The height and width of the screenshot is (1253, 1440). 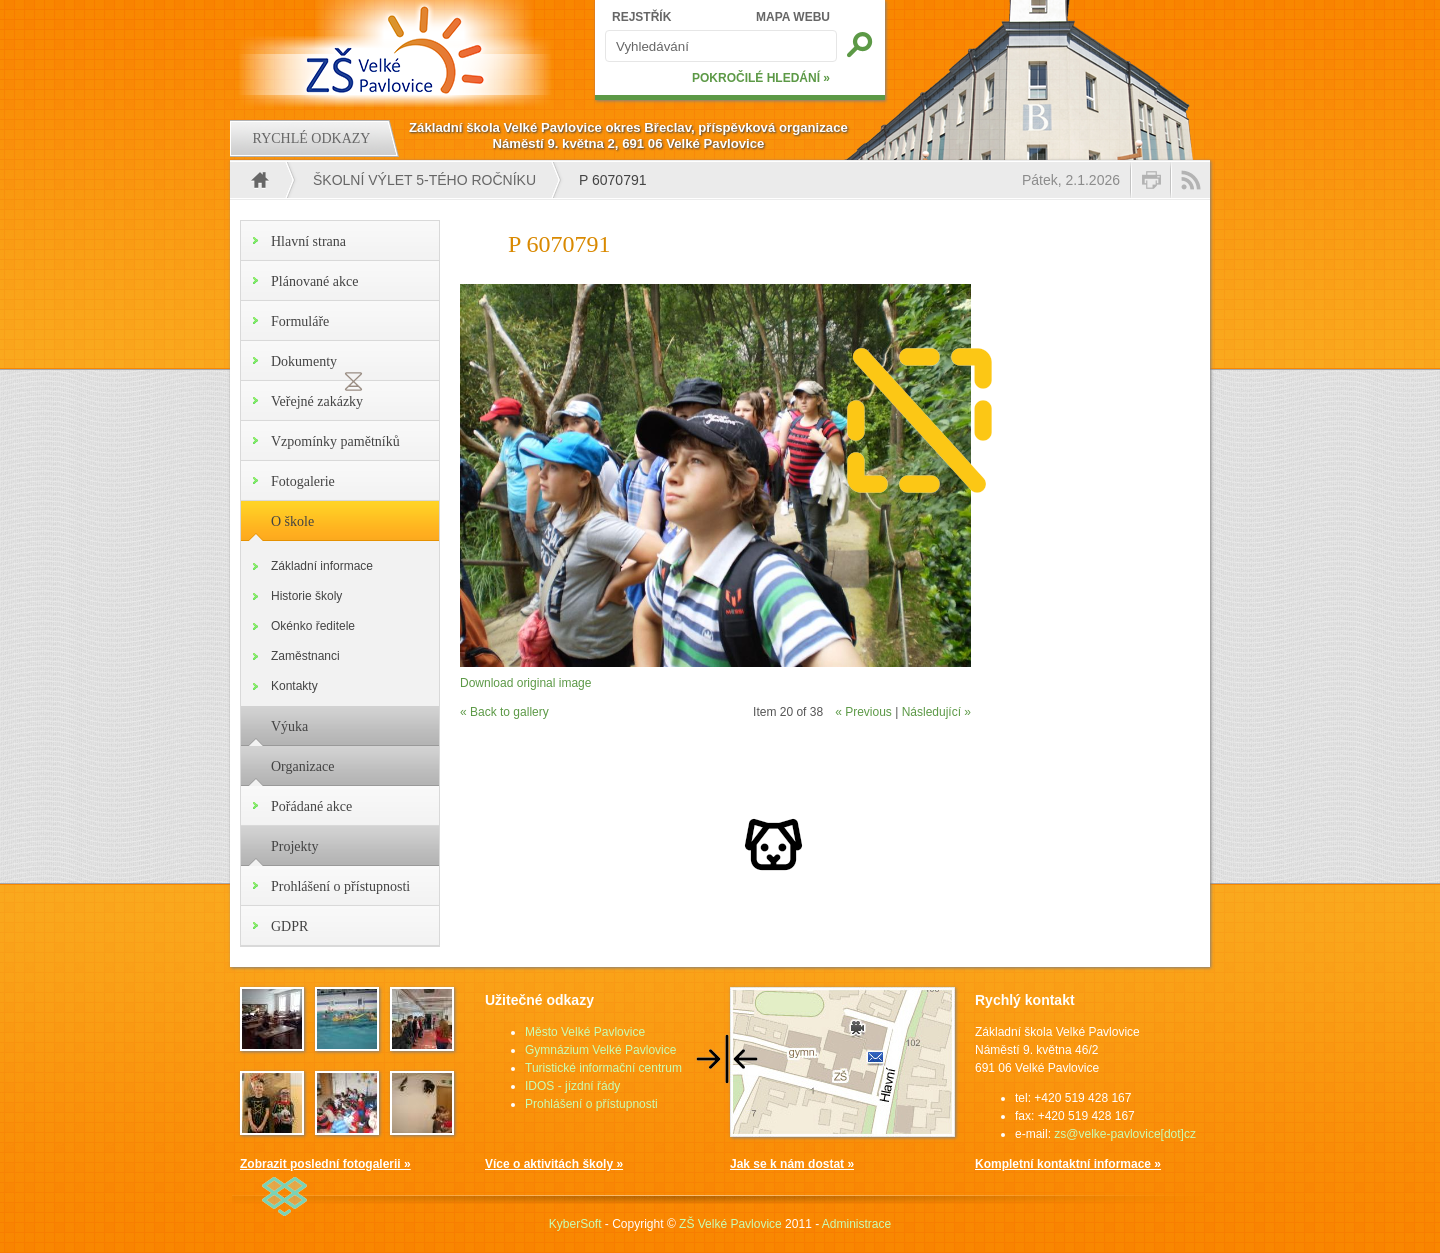 I want to click on access Dropbox cloud storage, so click(x=284, y=1194).